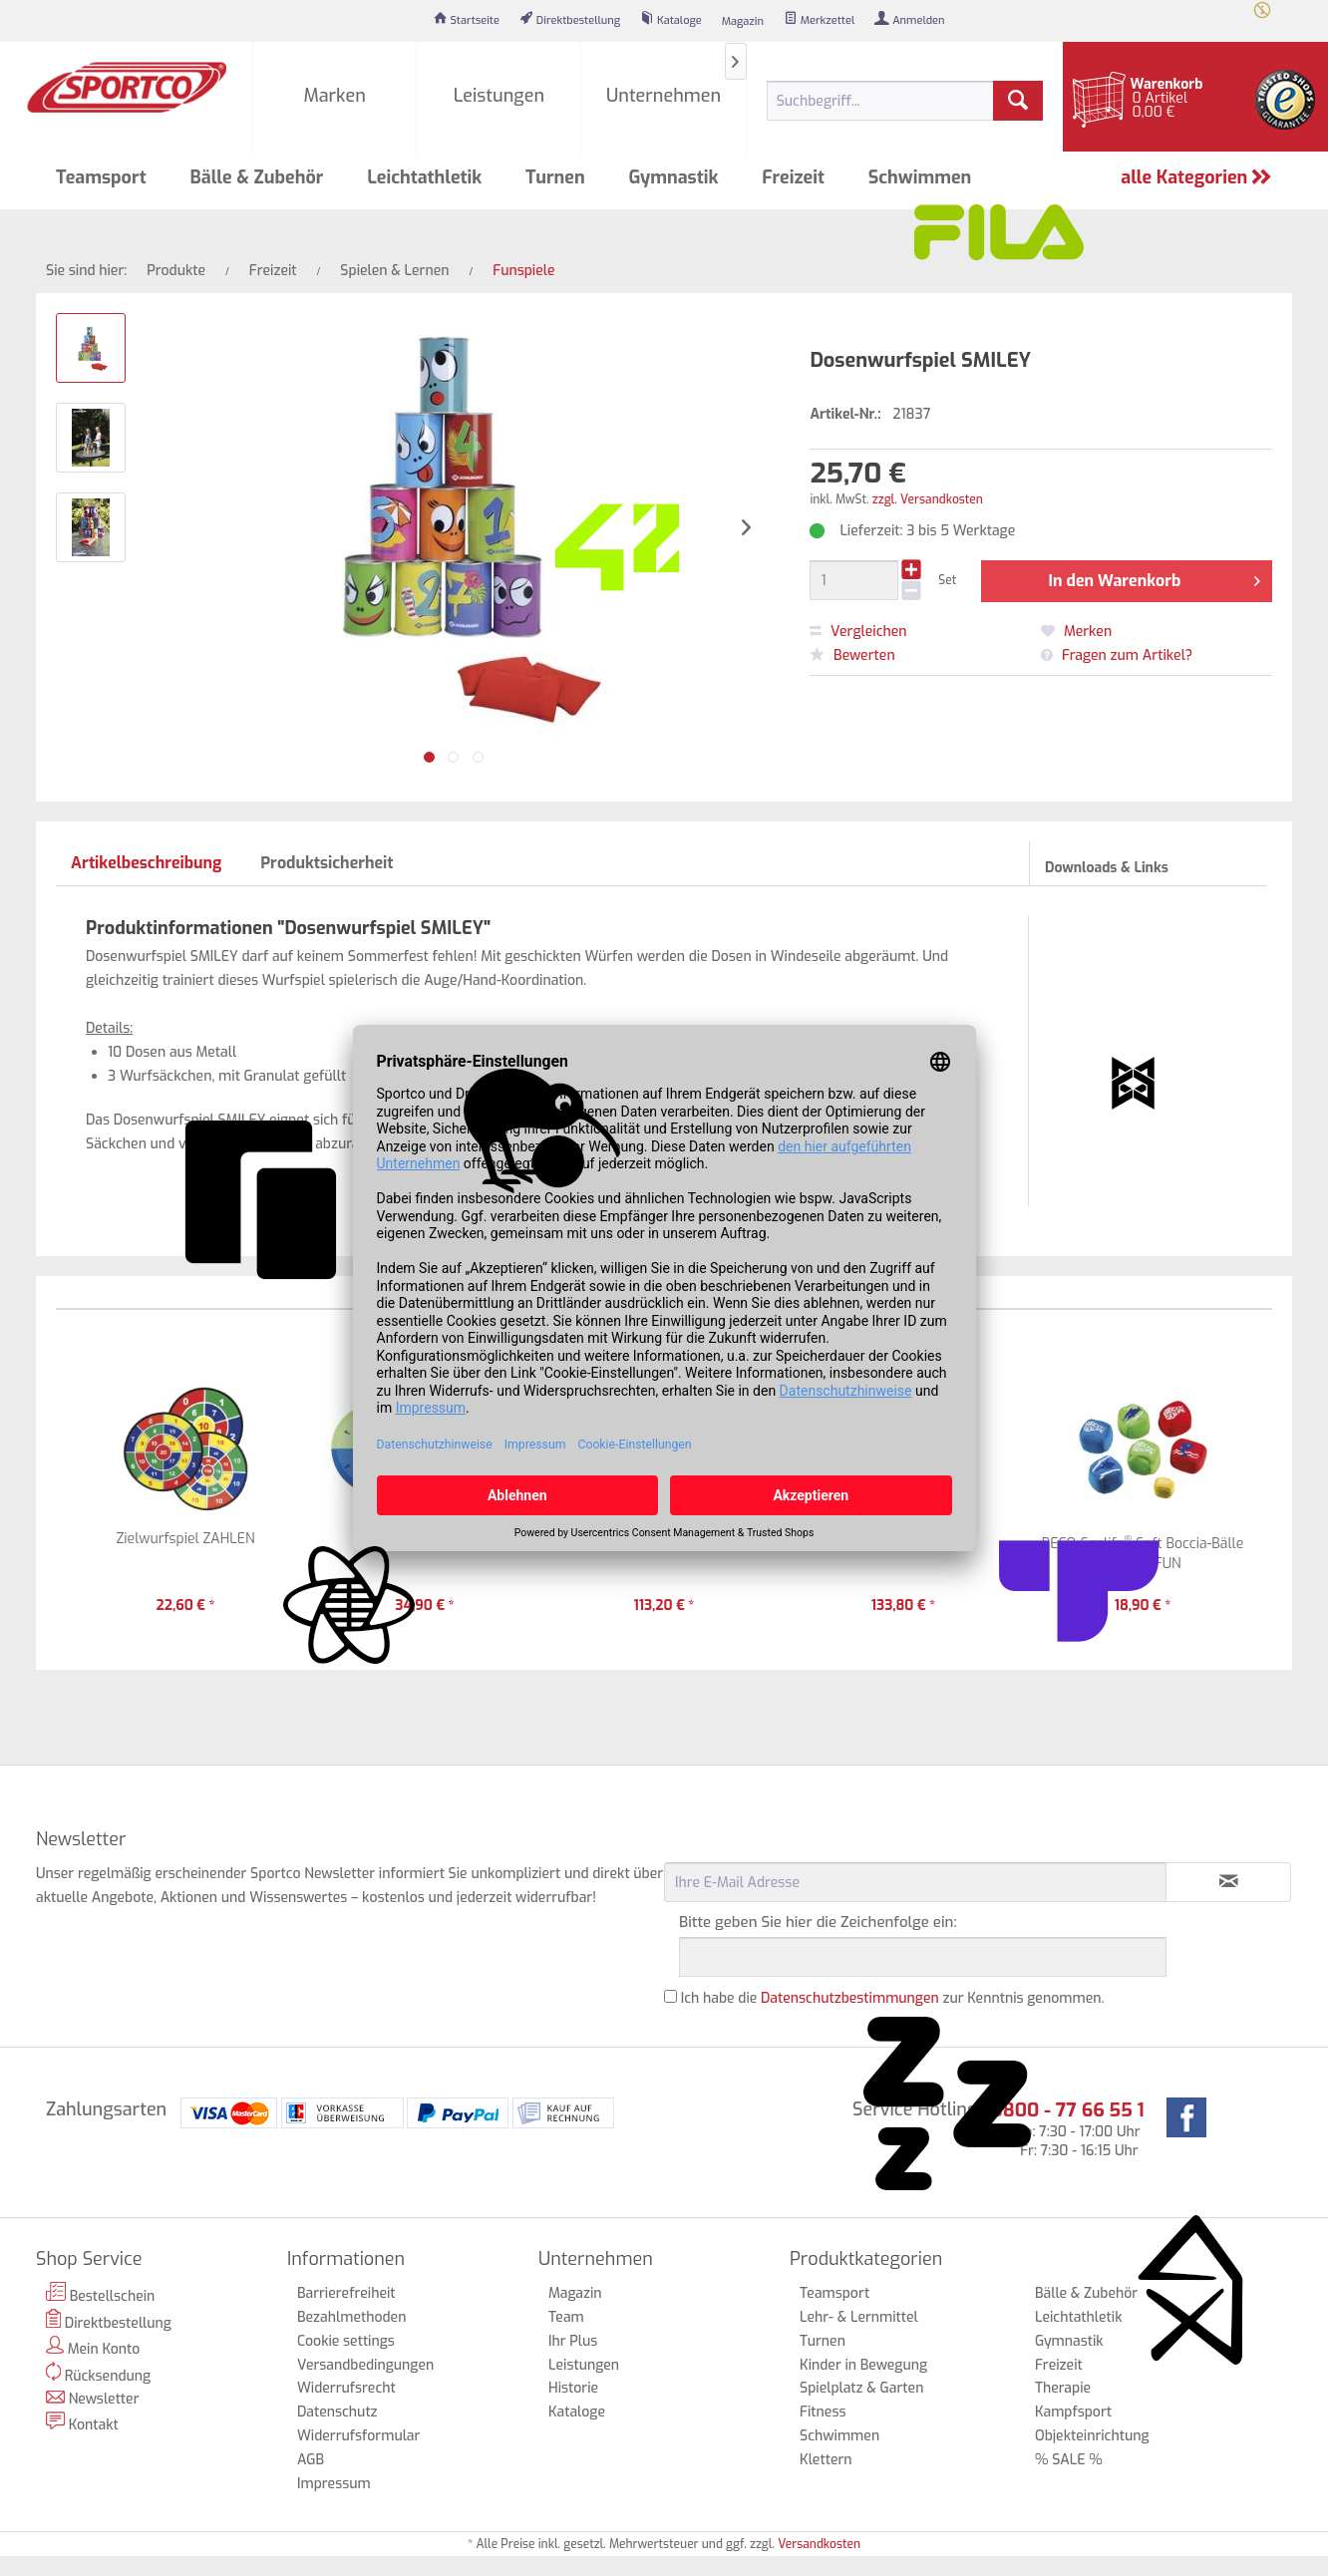  Describe the element at coordinates (1079, 1591) in the screenshot. I see `visit top.gg website` at that location.